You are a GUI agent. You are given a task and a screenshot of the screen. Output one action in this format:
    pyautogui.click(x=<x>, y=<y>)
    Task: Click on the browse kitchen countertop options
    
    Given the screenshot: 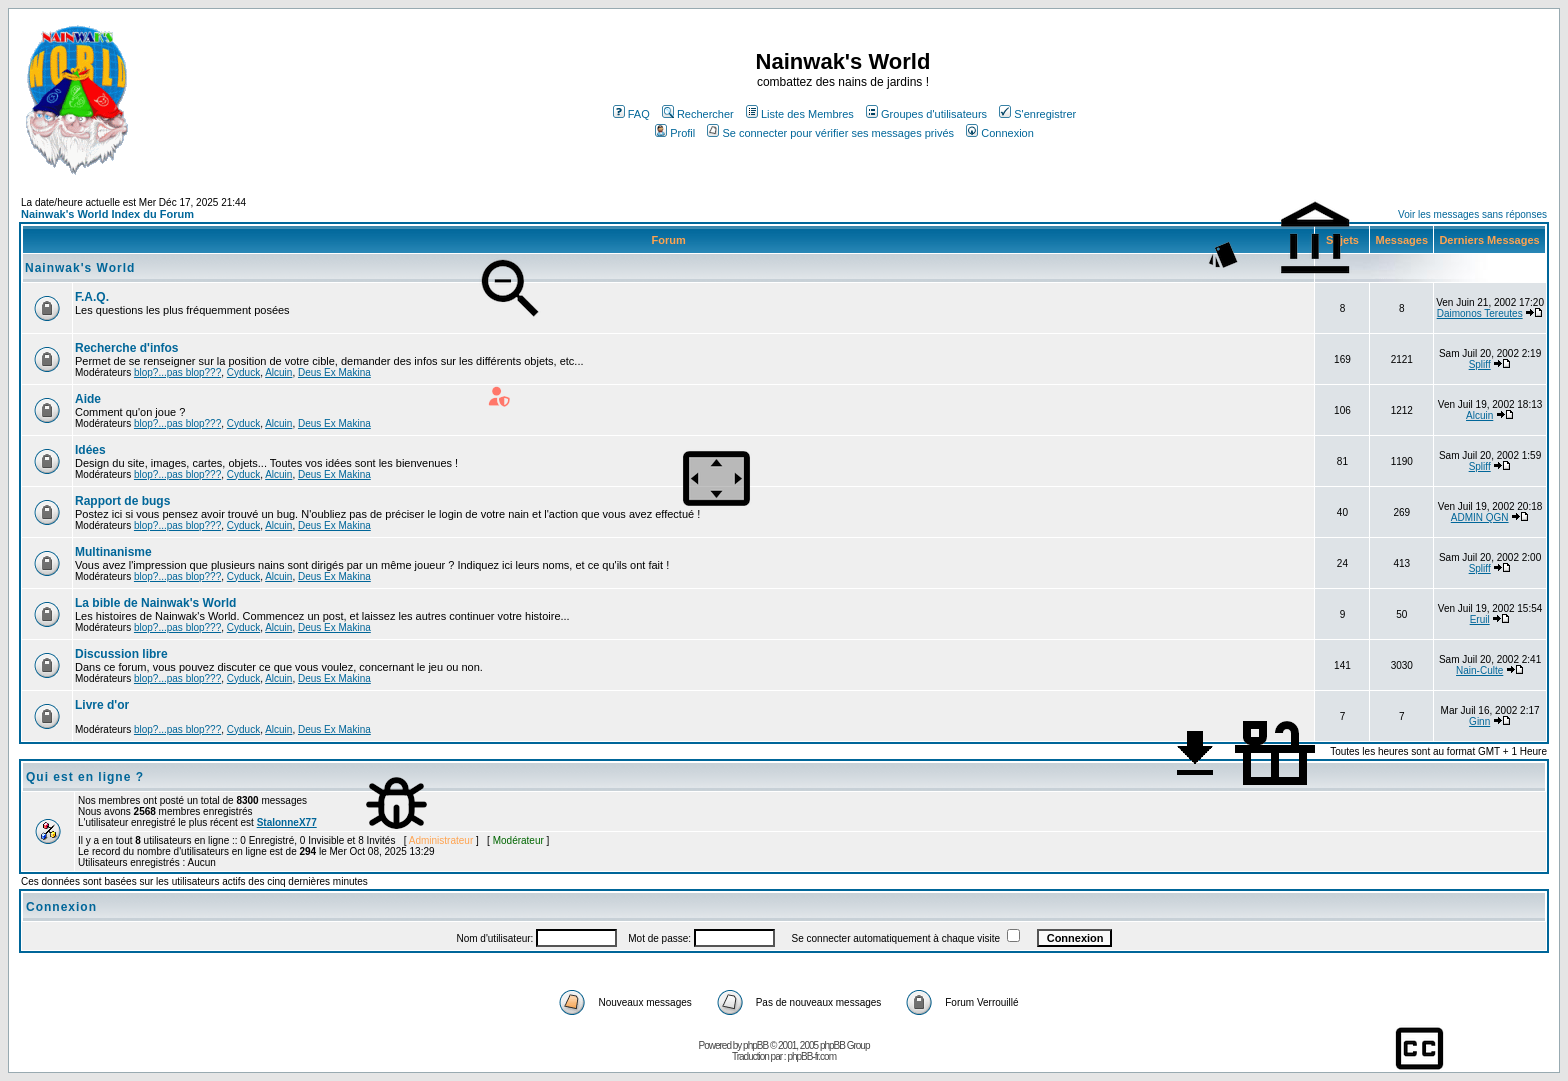 What is the action you would take?
    pyautogui.click(x=1275, y=753)
    